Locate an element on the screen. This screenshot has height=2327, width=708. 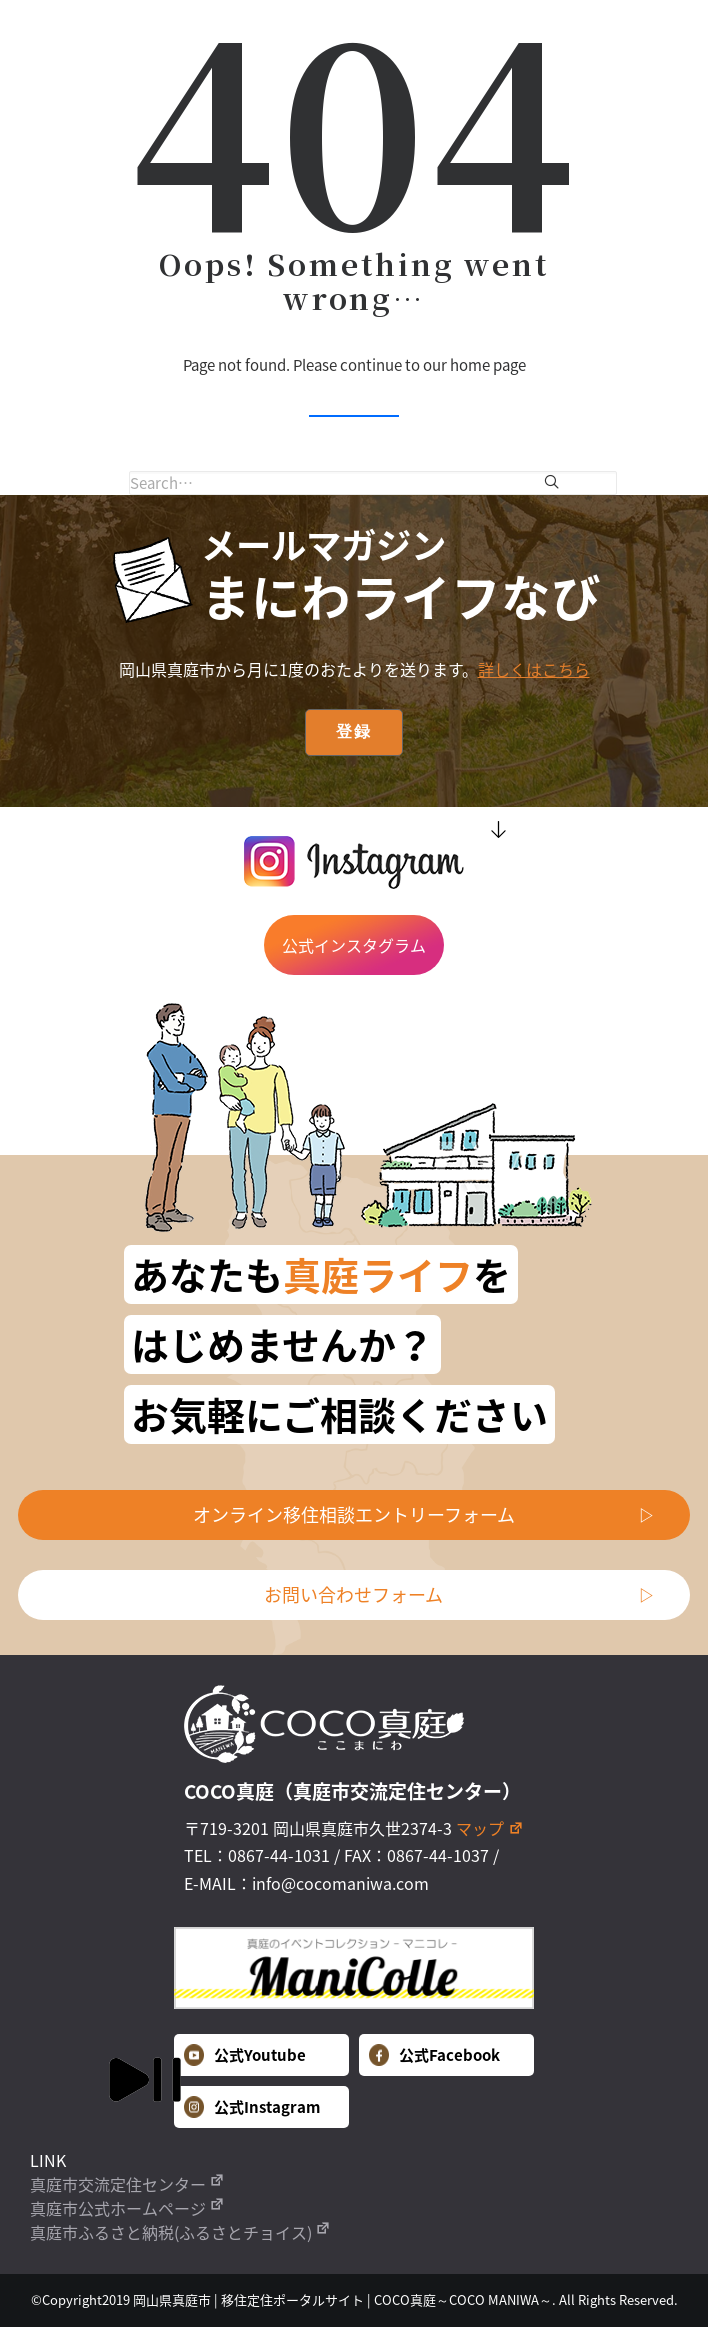
scroll down or view more content is located at coordinates (498, 829).